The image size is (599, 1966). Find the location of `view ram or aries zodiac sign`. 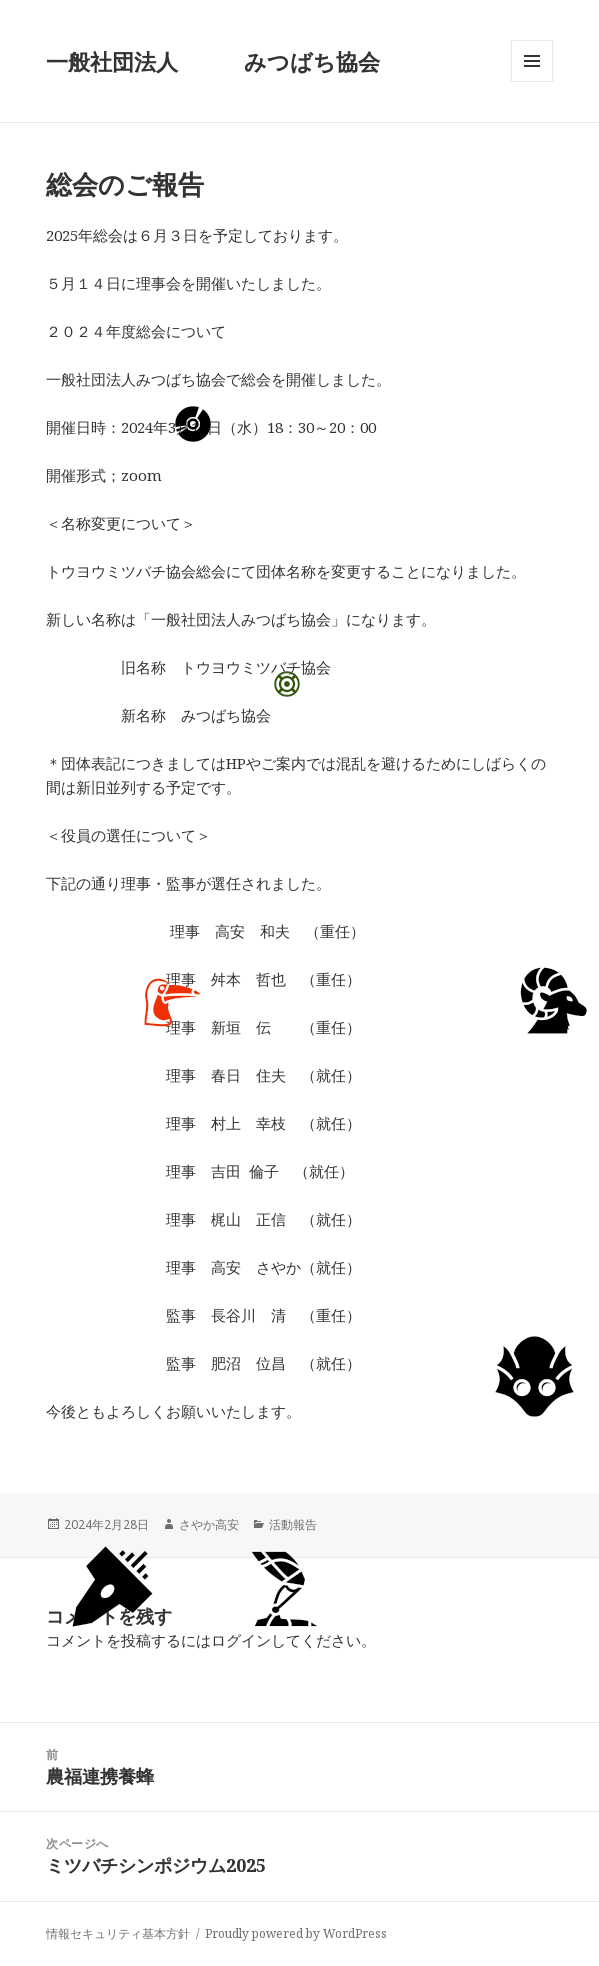

view ram or aries zodiac sign is located at coordinates (553, 1000).